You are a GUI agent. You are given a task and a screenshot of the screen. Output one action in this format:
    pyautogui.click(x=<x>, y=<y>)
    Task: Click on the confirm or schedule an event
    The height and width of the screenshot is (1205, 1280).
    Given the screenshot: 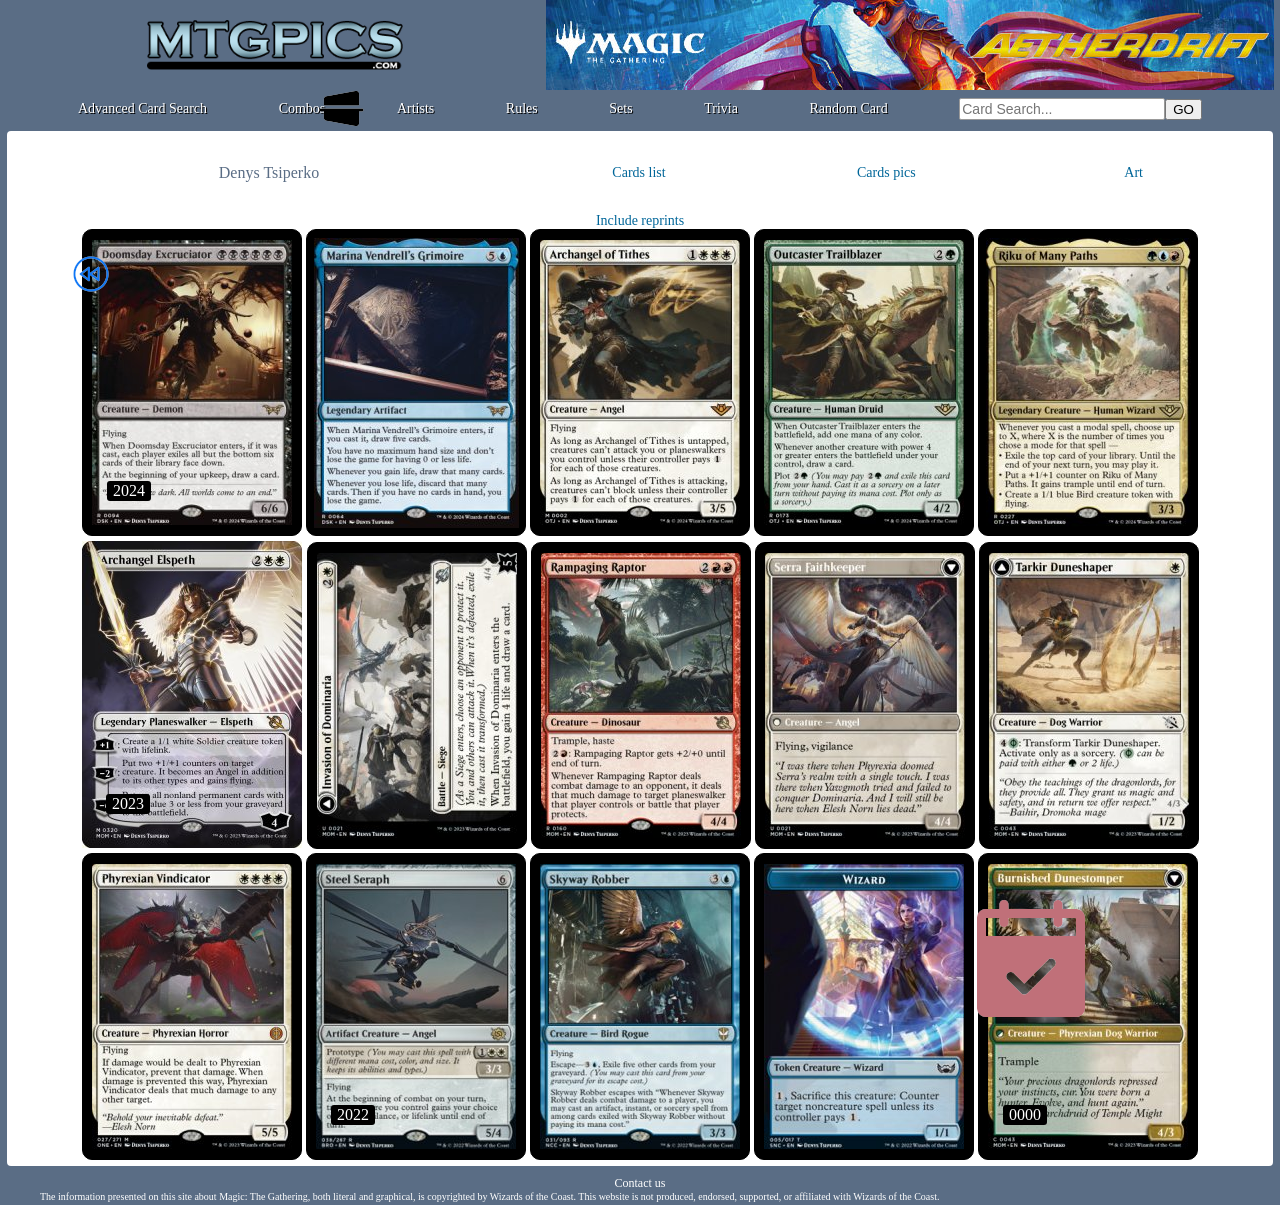 What is the action you would take?
    pyautogui.click(x=1031, y=963)
    